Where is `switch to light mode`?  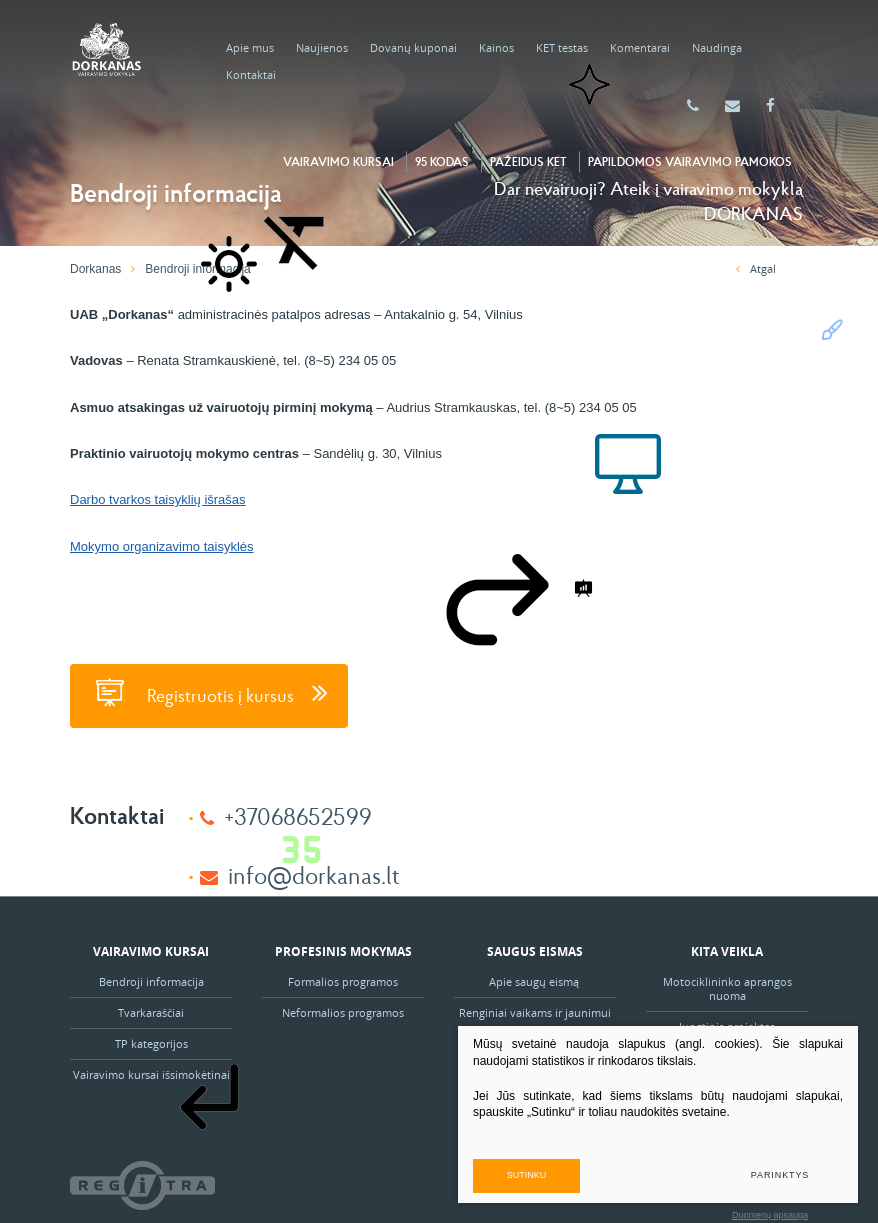 switch to light mode is located at coordinates (229, 264).